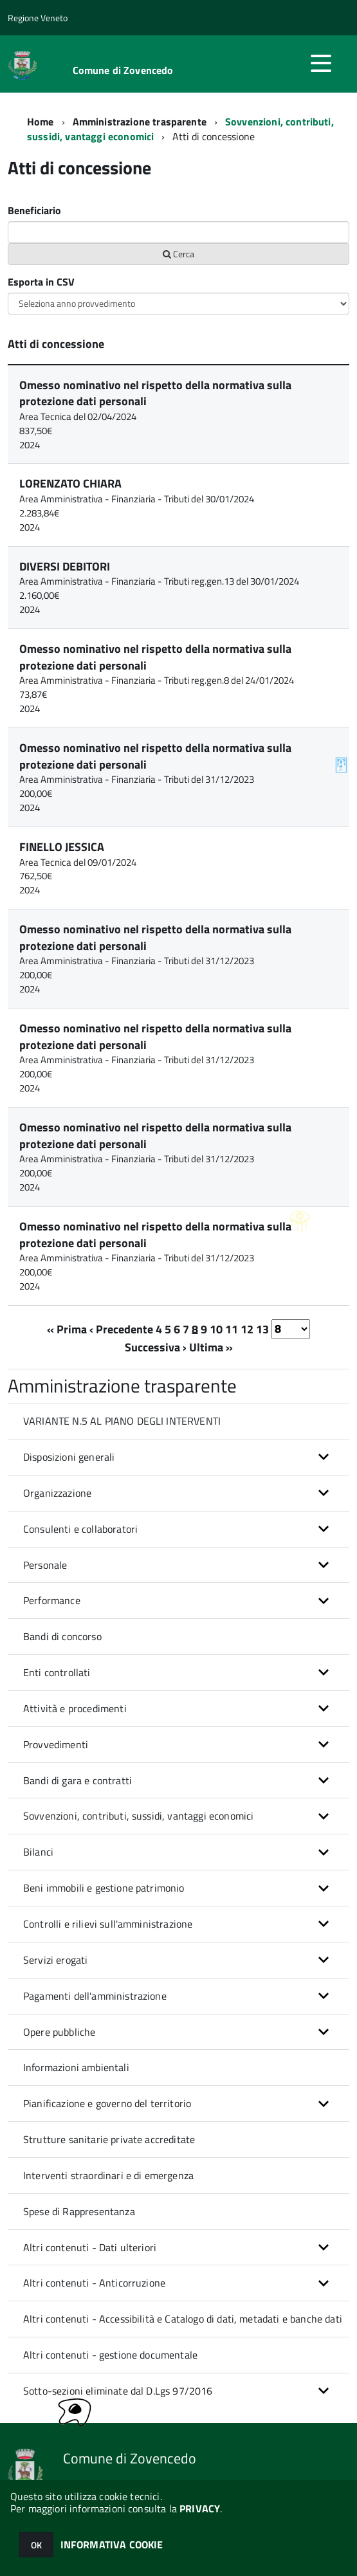 The image size is (357, 2576). What do you see at coordinates (300, 1221) in the screenshot?
I see `indicates a horror or gore content warning` at bounding box center [300, 1221].